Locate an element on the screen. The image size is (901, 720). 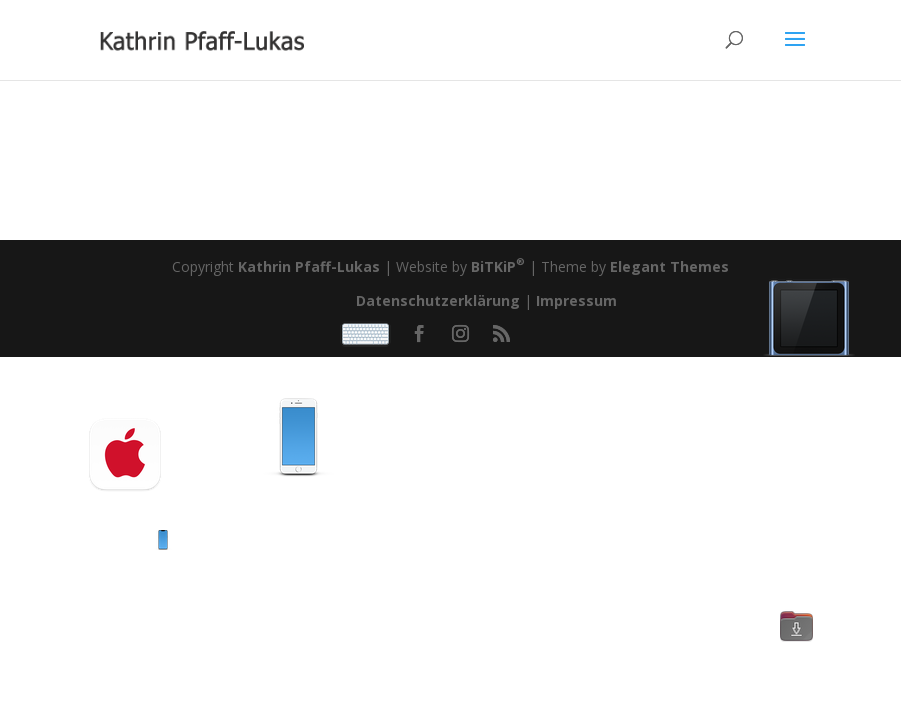
iPhone 13 Pro device icon is located at coordinates (163, 540).